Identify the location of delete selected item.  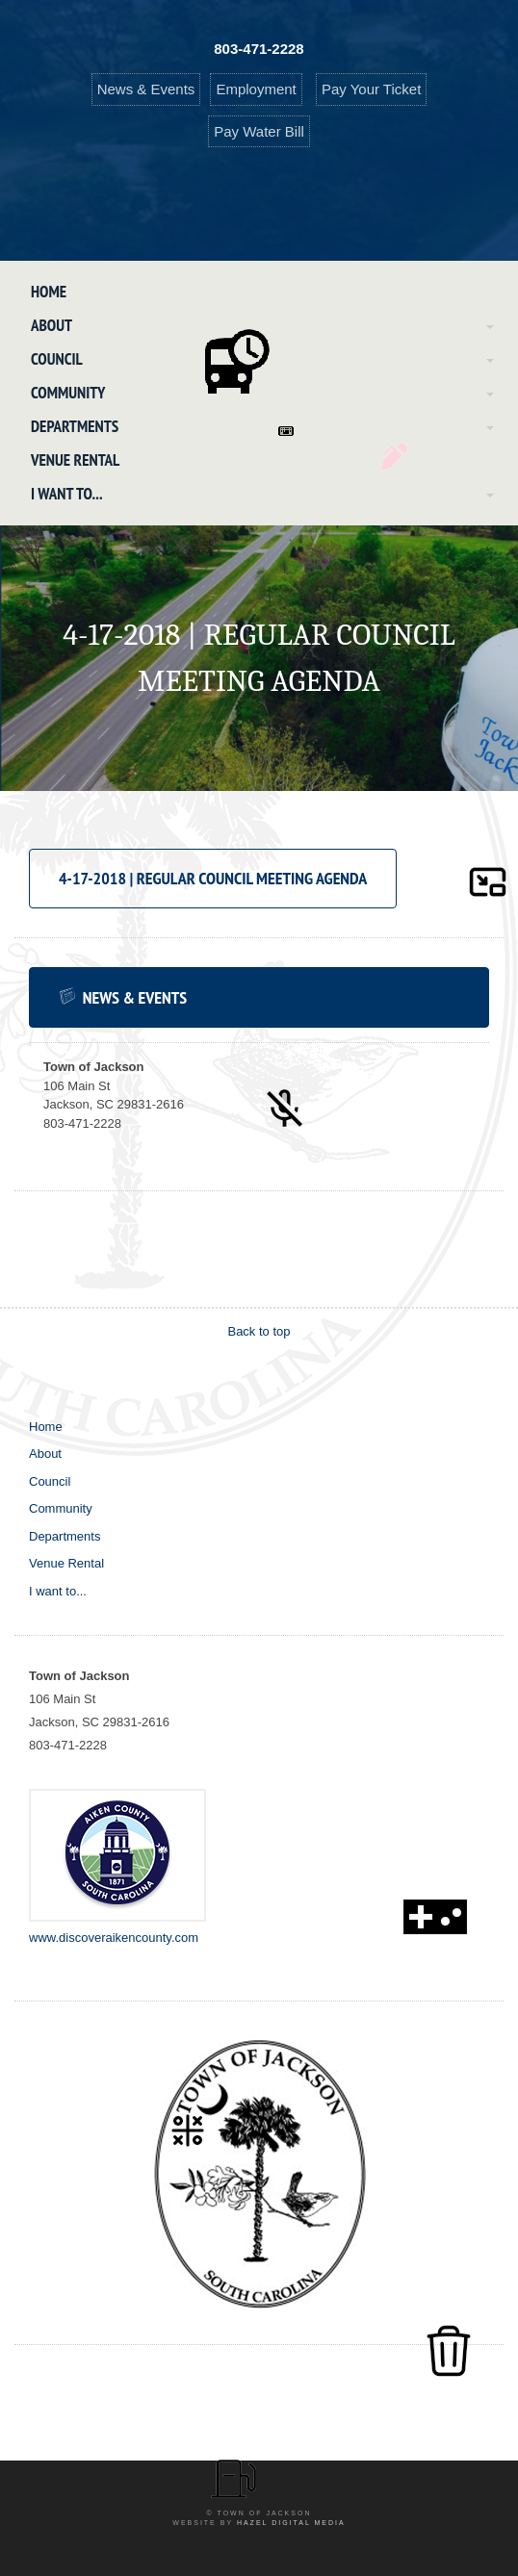
(449, 2351).